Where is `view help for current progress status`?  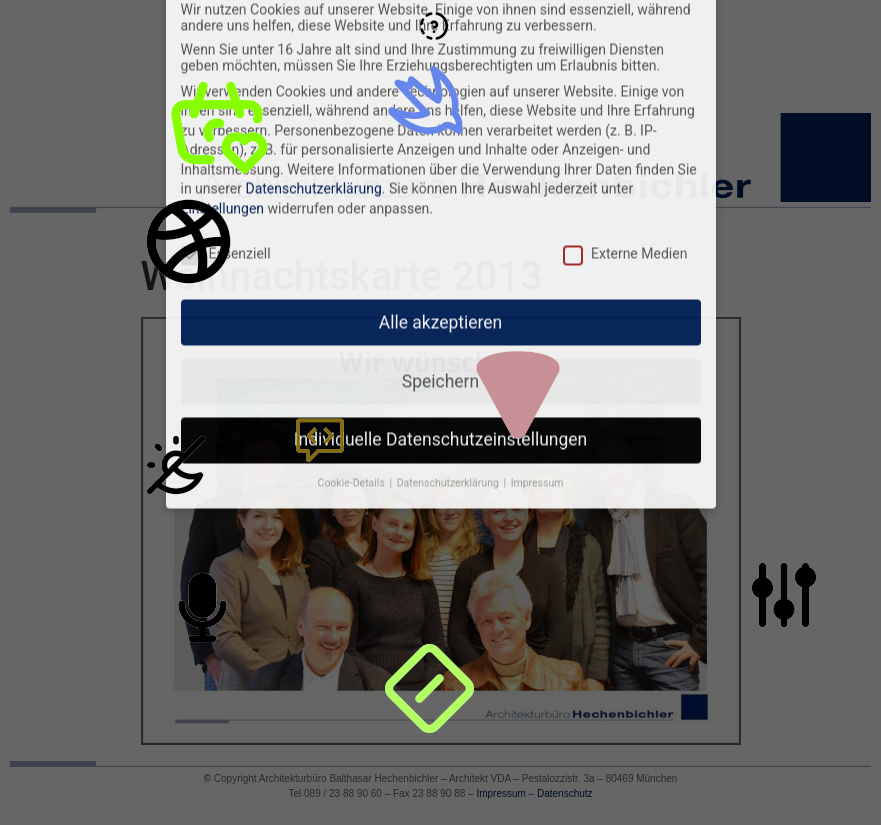
view help for current progress status is located at coordinates (434, 26).